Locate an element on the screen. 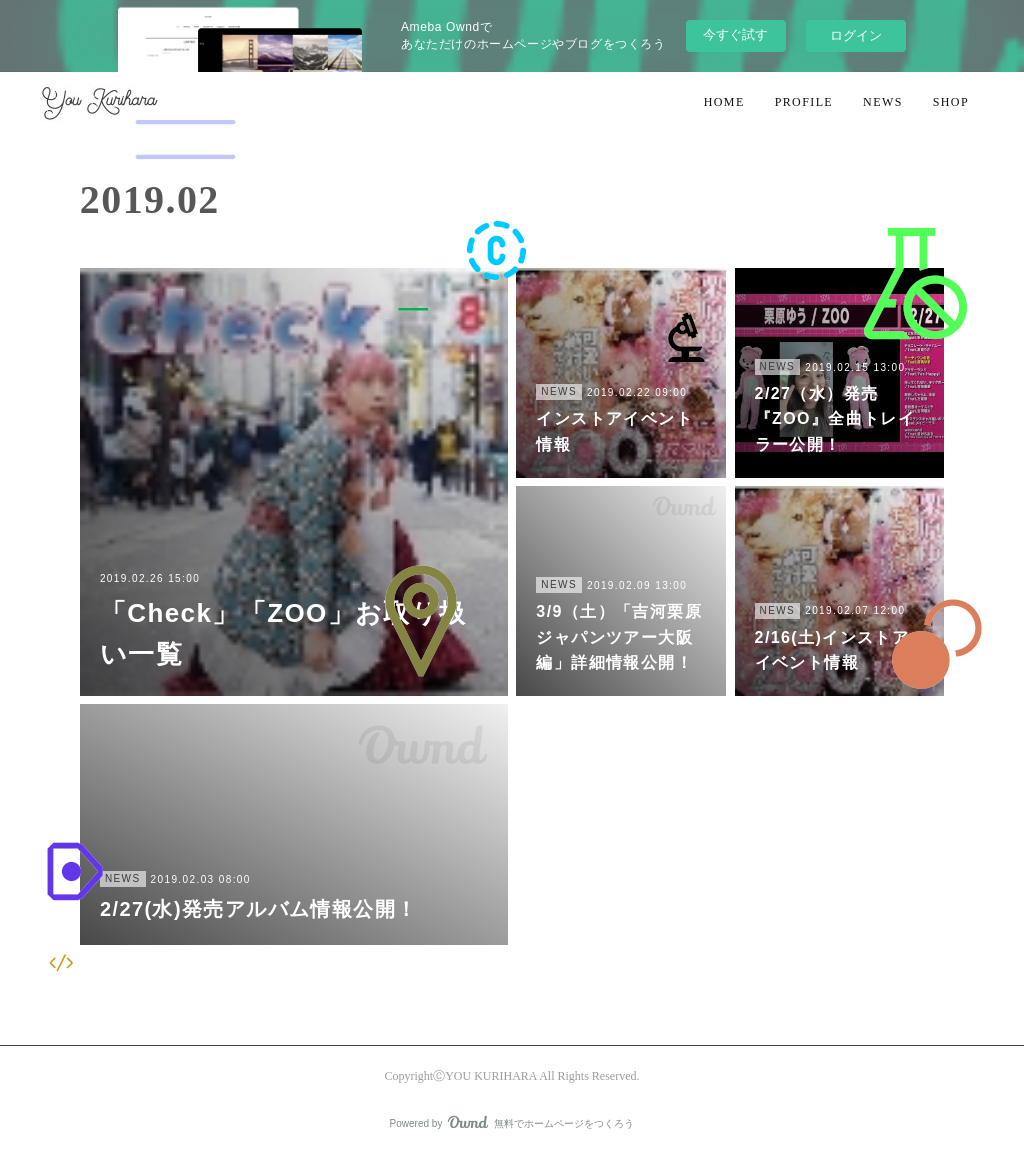 This screenshot has height=1158, width=1024. indicates copyright or content protection status is located at coordinates (496, 250).